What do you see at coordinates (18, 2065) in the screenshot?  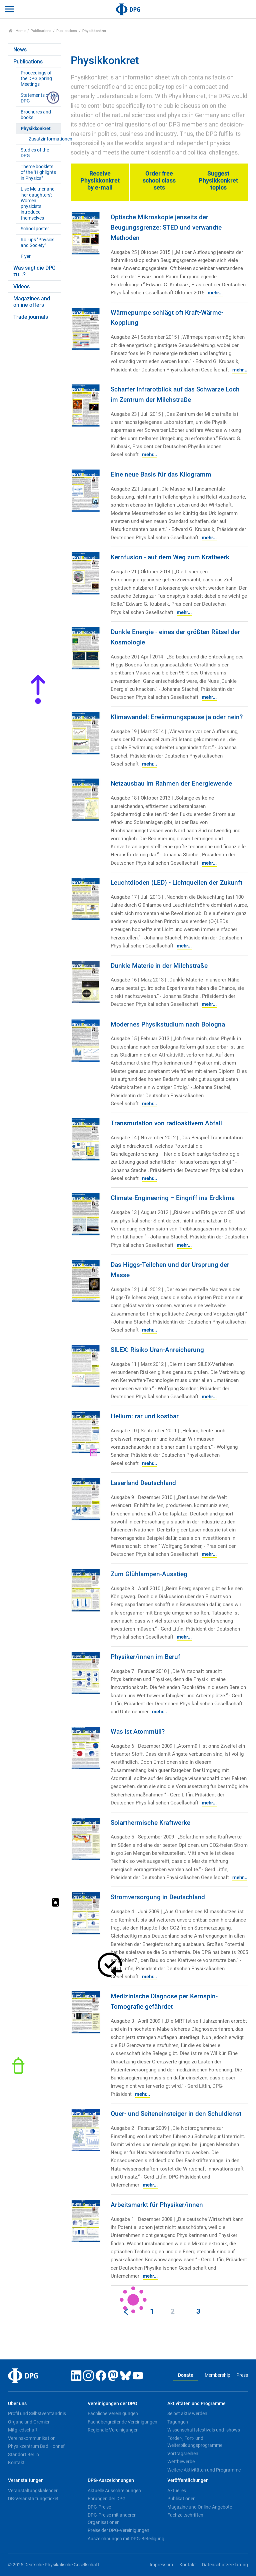 I see `access baby or infant care features` at bounding box center [18, 2065].